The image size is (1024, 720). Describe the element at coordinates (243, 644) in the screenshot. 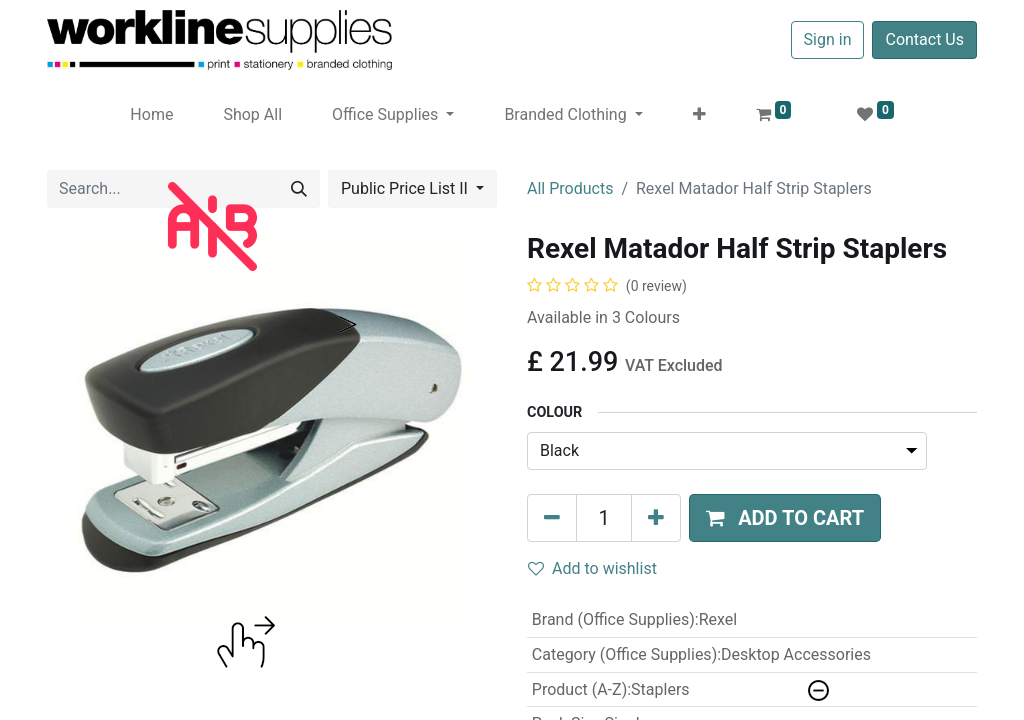

I see `swipe right to continue or proceed` at that location.